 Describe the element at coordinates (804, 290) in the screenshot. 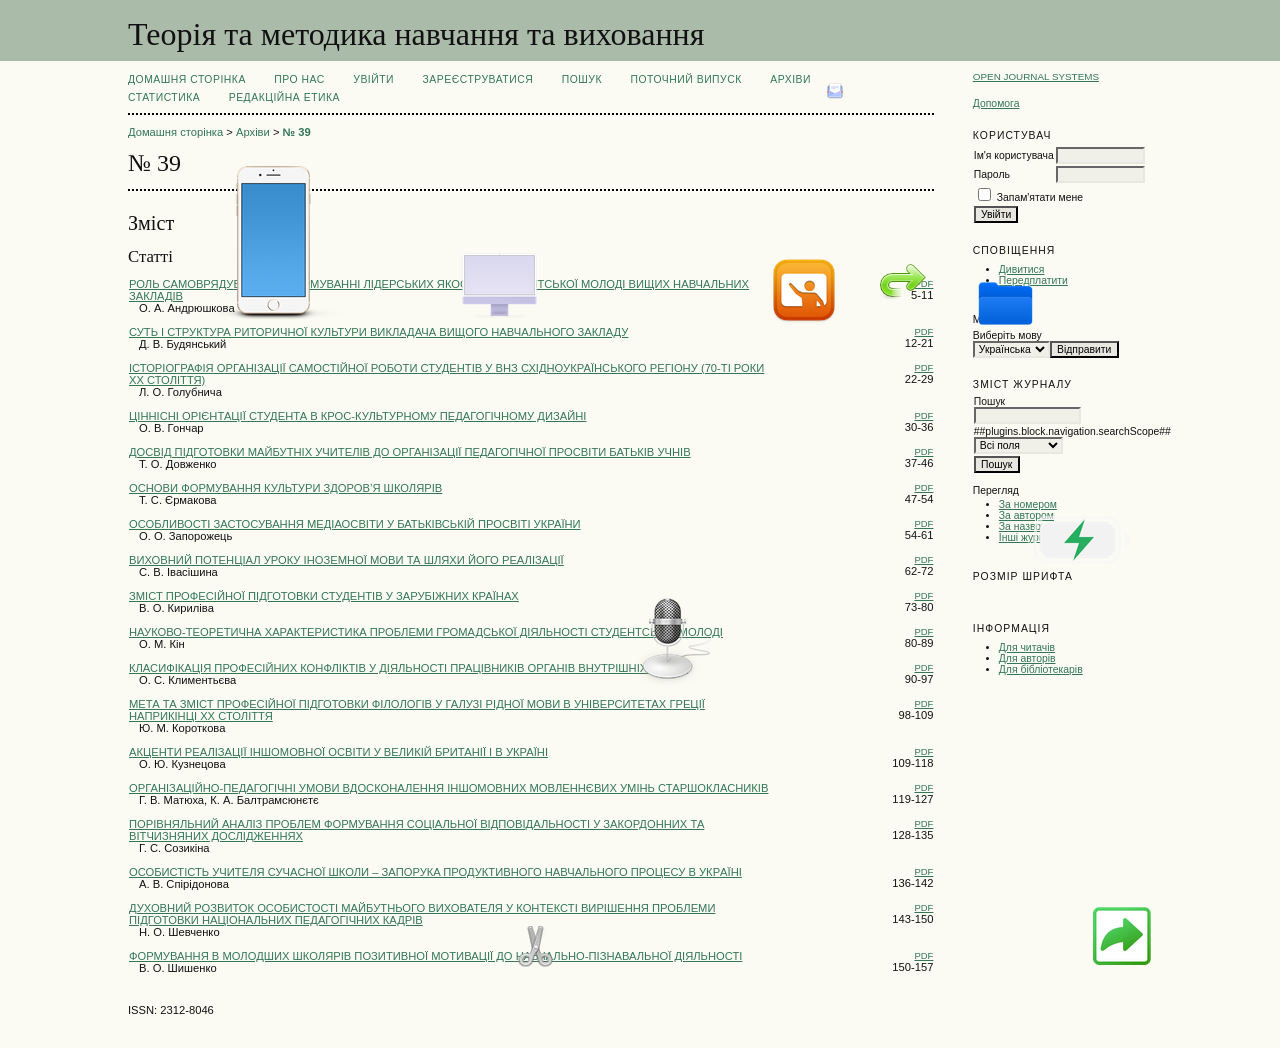

I see `open Apple Classroom app` at that location.